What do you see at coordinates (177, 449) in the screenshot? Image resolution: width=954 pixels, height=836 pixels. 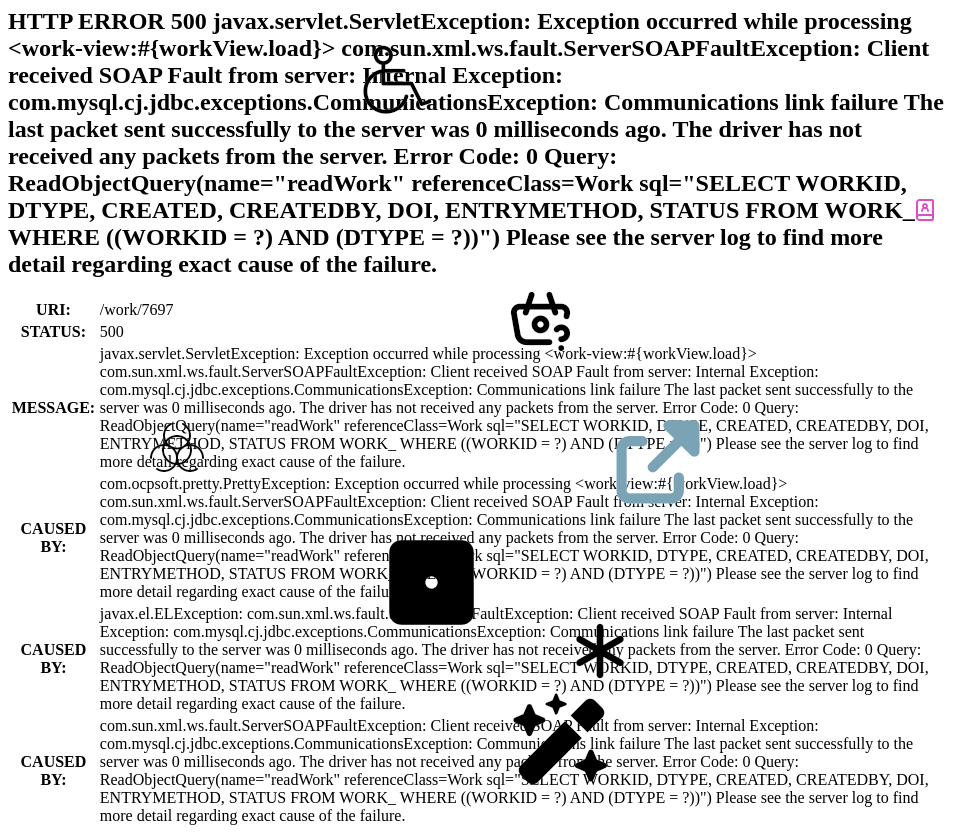 I see `indicates hazardous or dangerous content` at bounding box center [177, 449].